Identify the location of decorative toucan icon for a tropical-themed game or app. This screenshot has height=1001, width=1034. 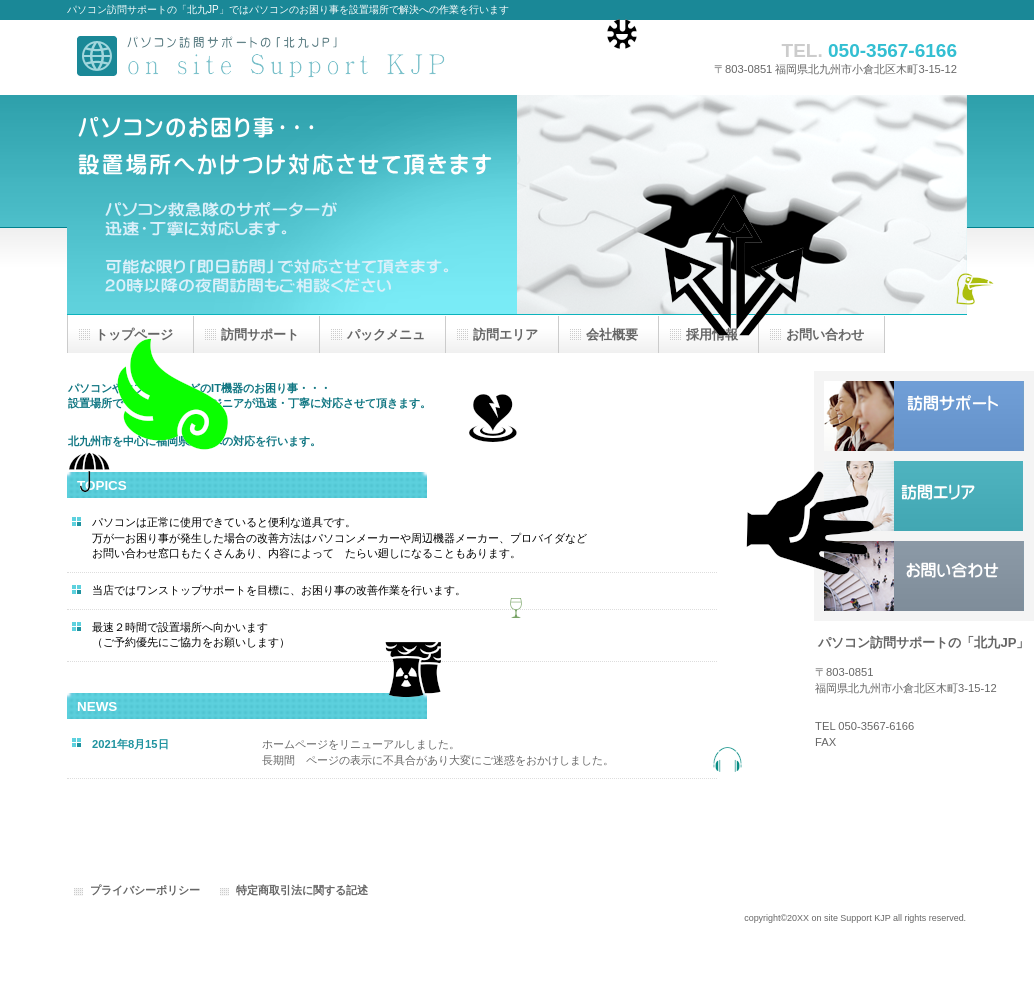
(975, 289).